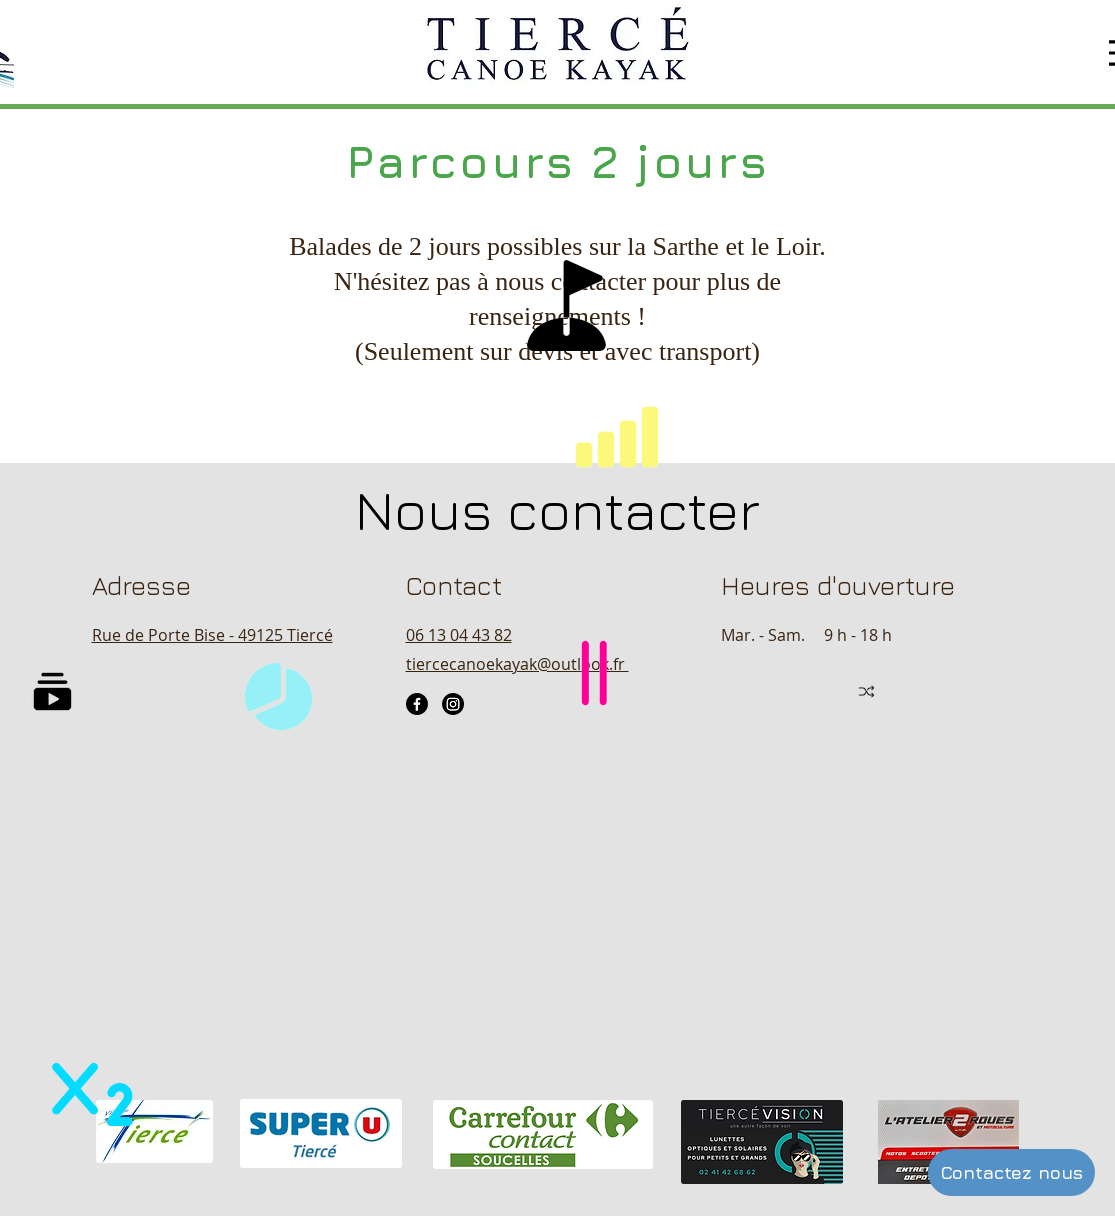 The image size is (1115, 1216). What do you see at coordinates (617, 437) in the screenshot?
I see `indicates cellular signal strength` at bounding box center [617, 437].